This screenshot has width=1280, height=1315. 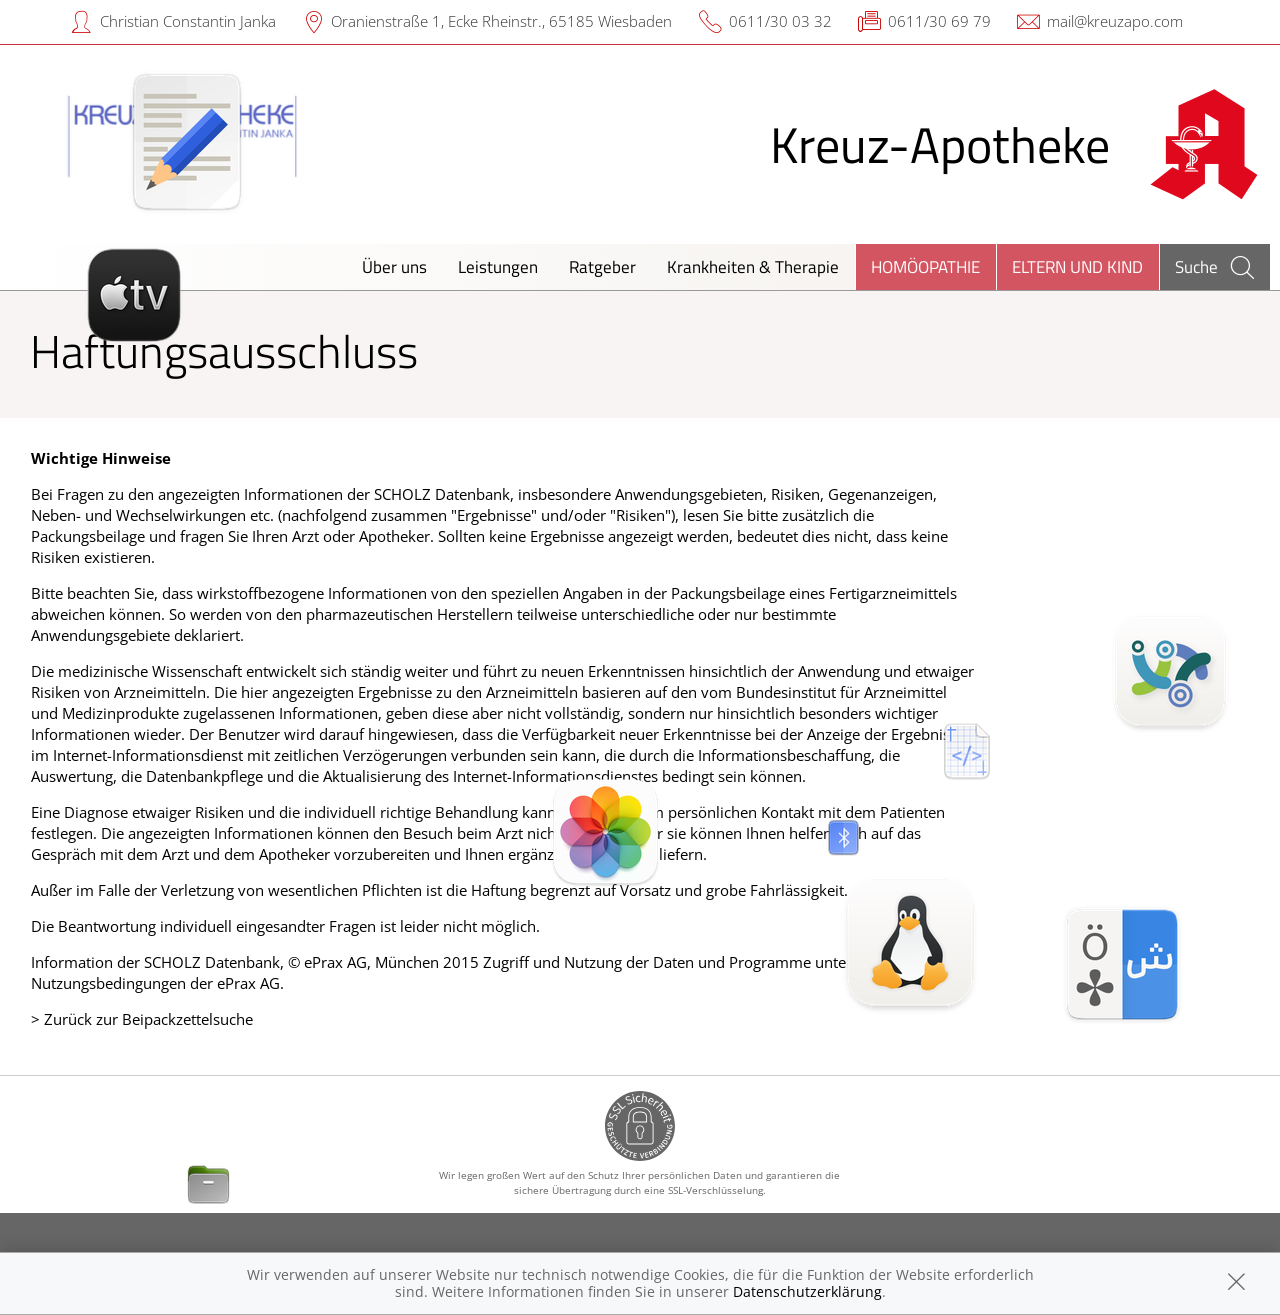 I want to click on open the software learning or tutorial app, so click(x=187, y=142).